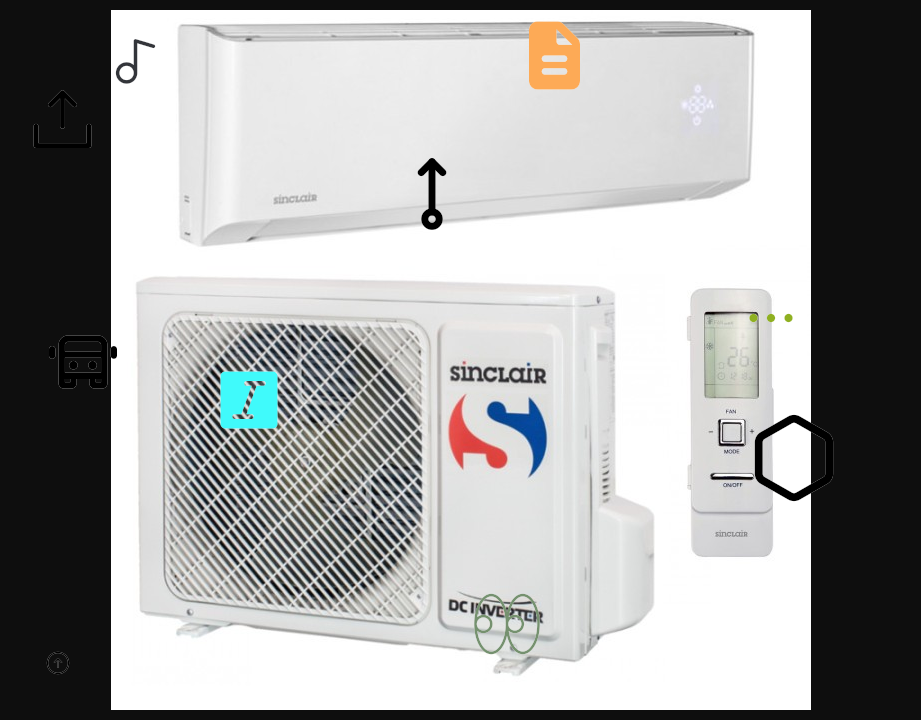 This screenshot has height=720, width=921. What do you see at coordinates (249, 400) in the screenshot?
I see `apply italic formatting to selected text` at bounding box center [249, 400].